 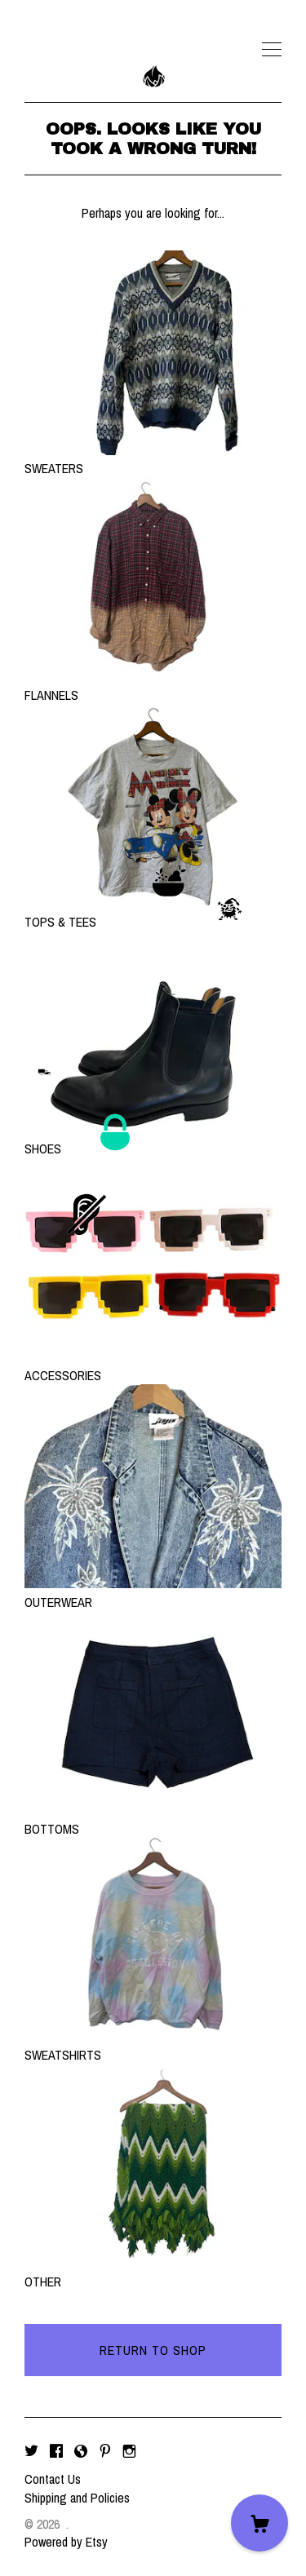 I want to click on indicates a locked or secured item, so click(x=115, y=1132).